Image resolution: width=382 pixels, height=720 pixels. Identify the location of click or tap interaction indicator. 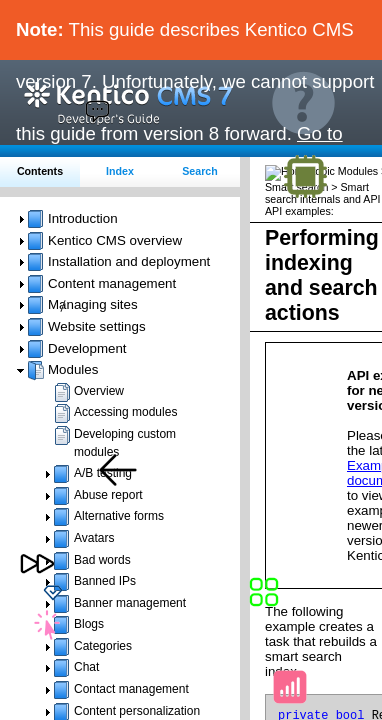
(47, 625).